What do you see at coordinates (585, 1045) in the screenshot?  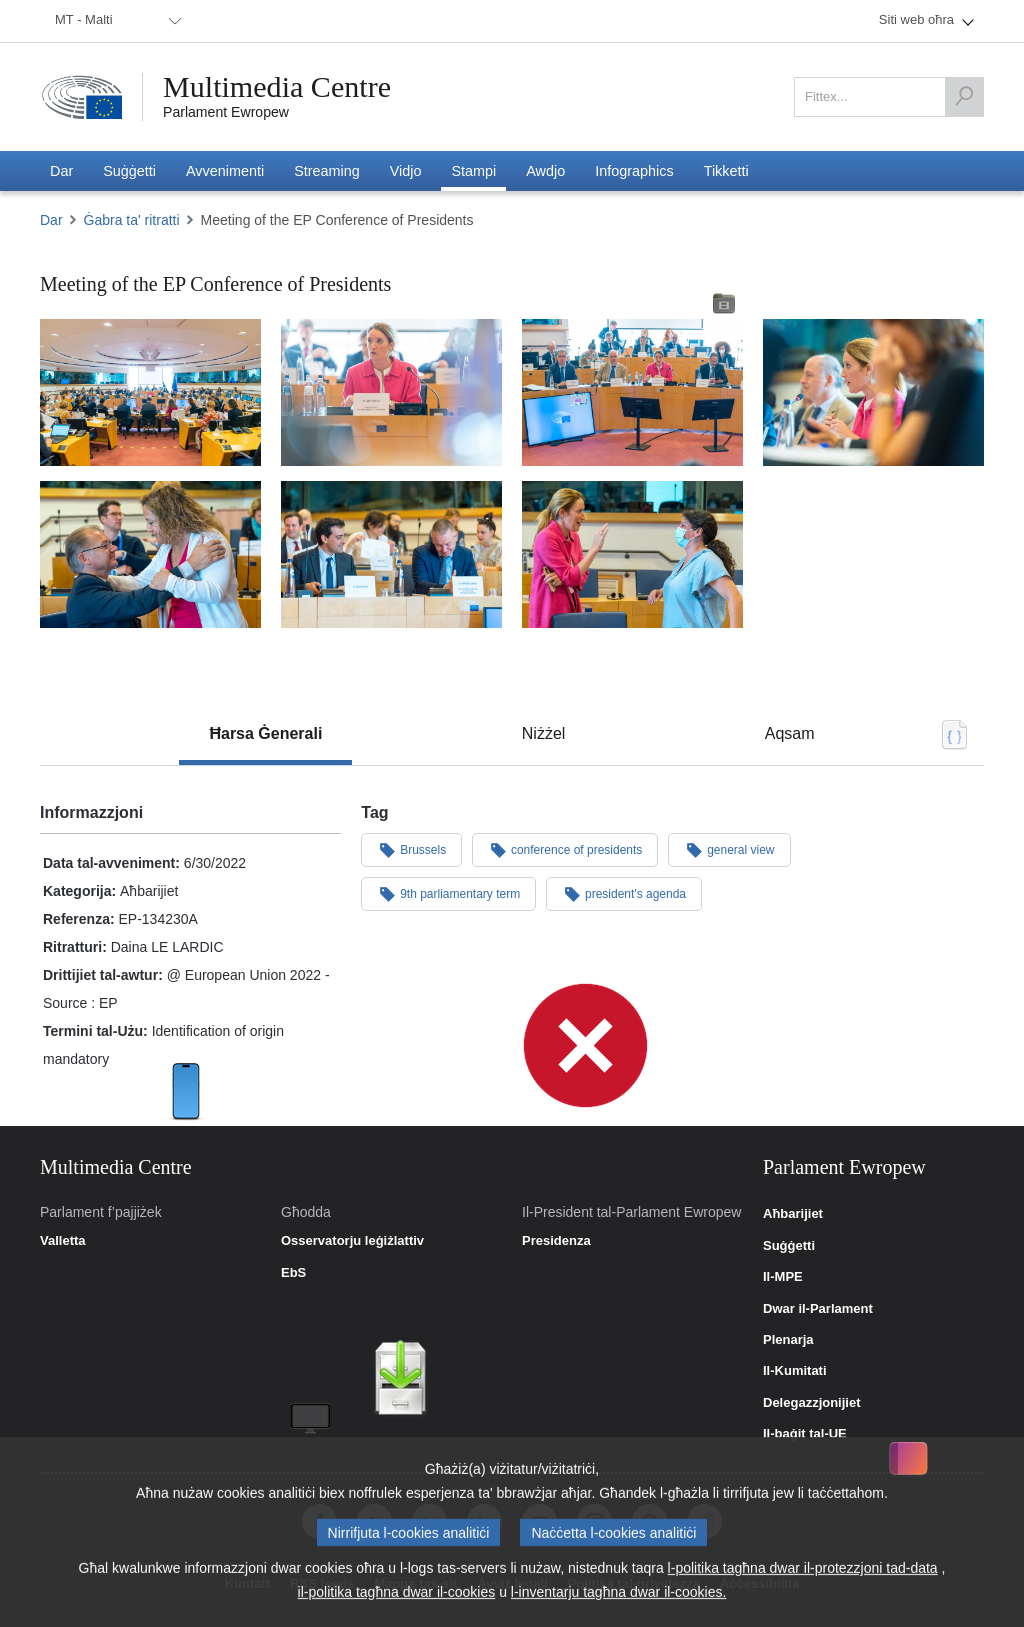 I see `dismiss or close a dialog` at bounding box center [585, 1045].